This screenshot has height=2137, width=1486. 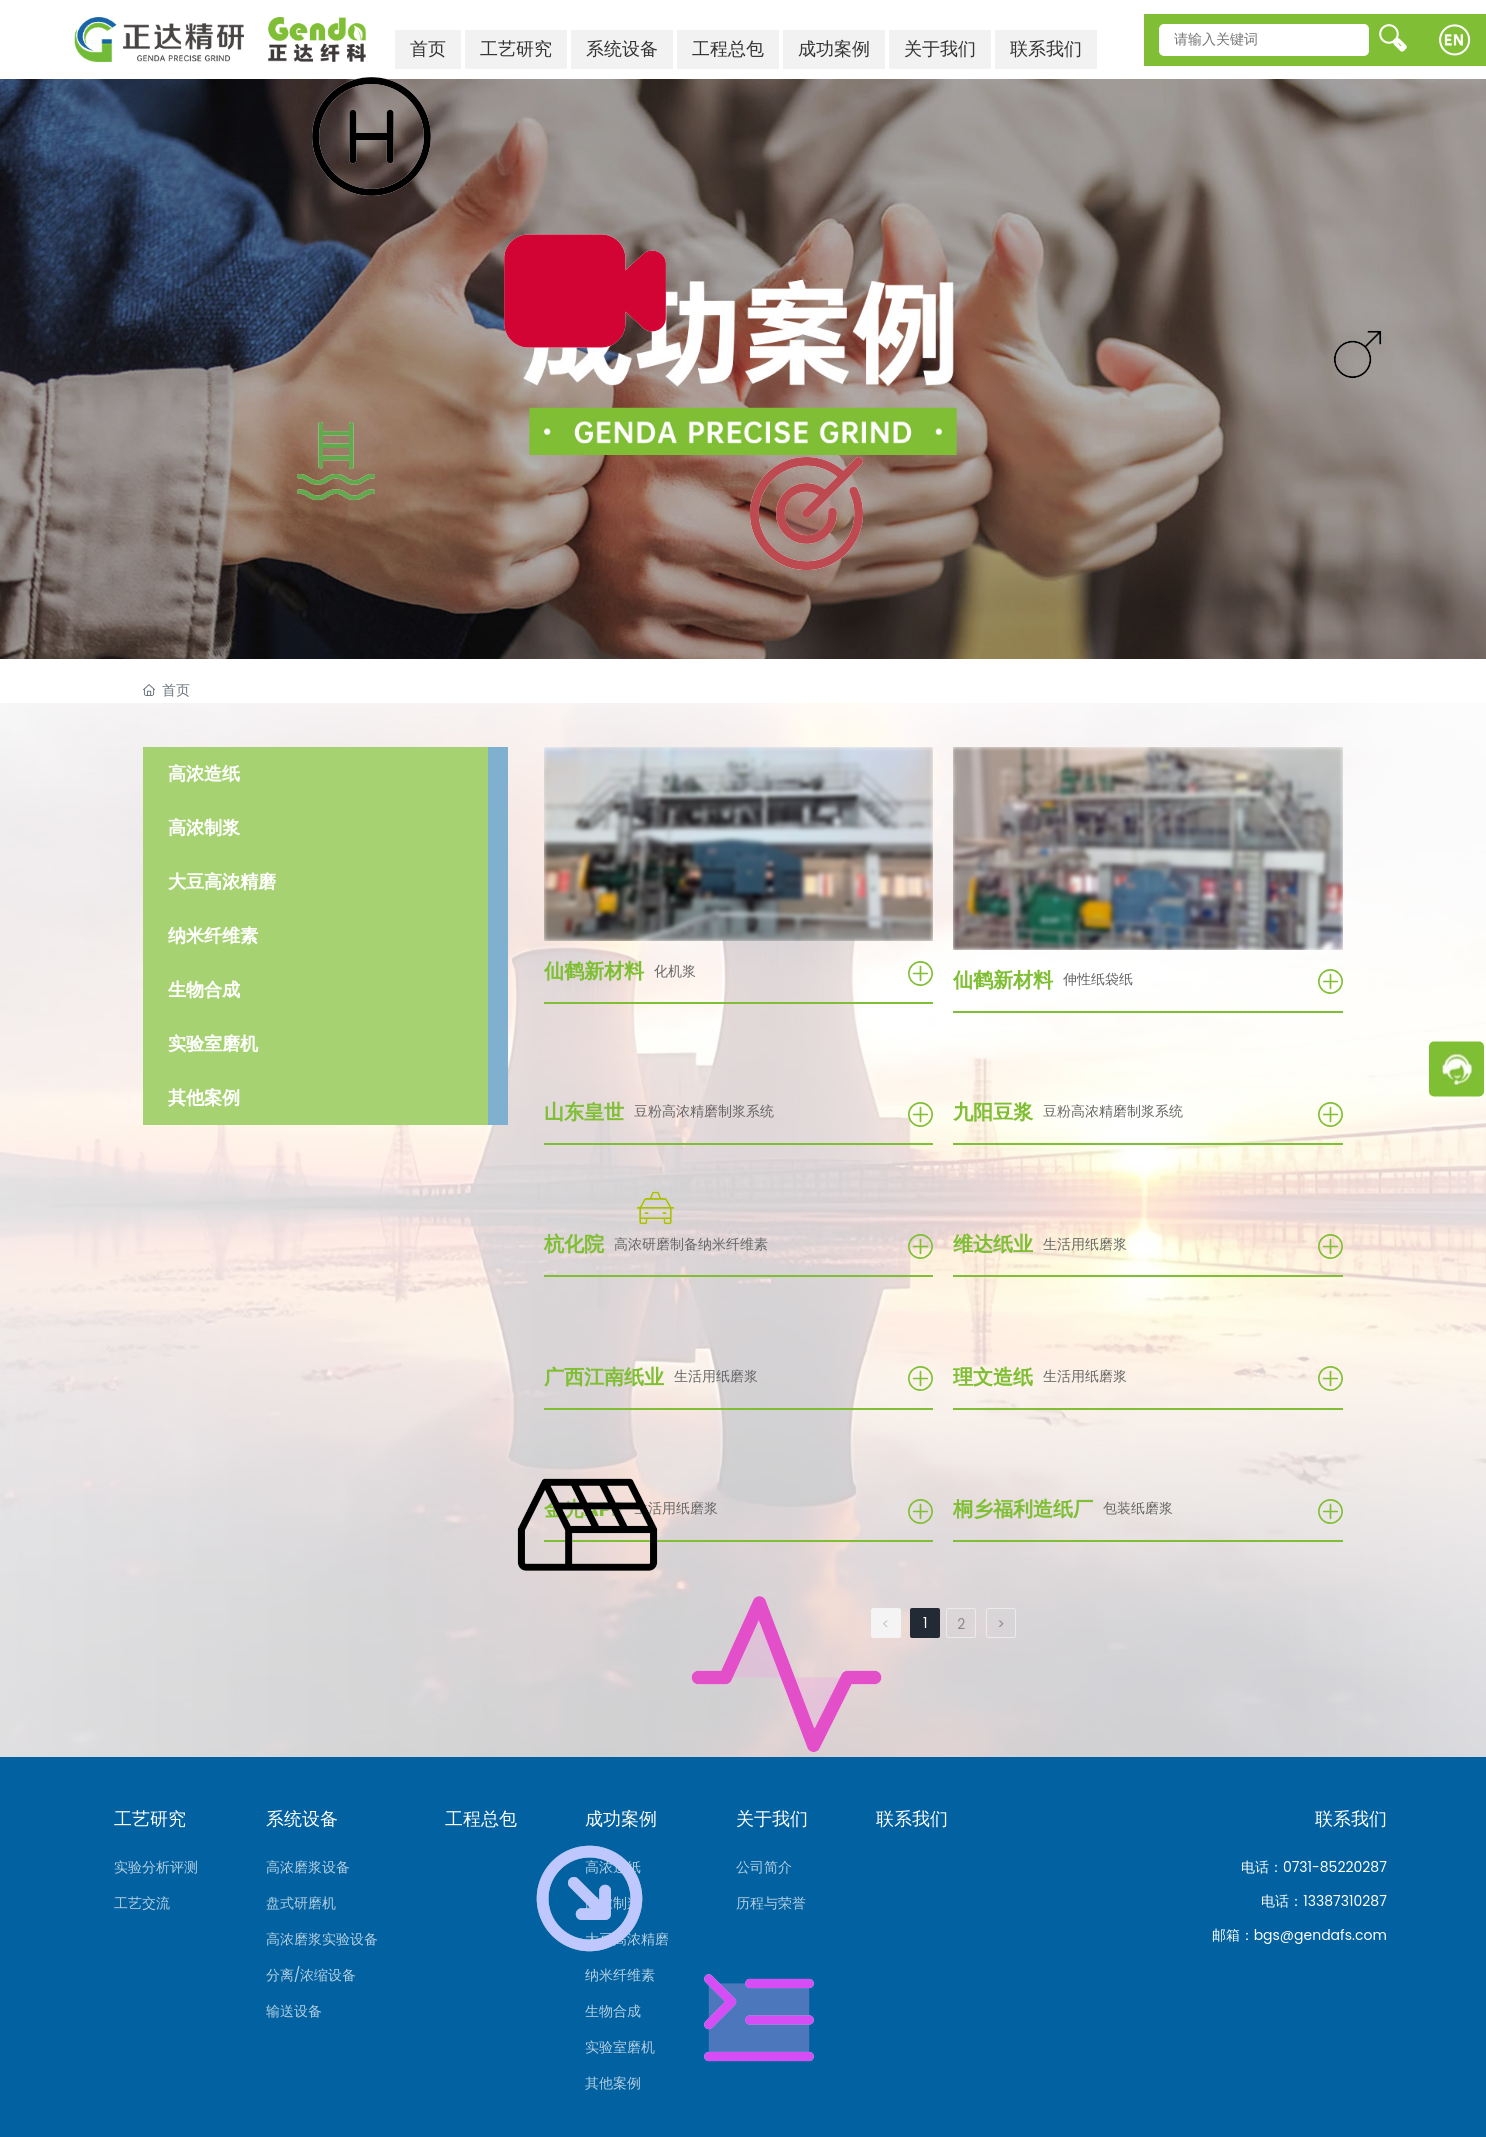 What do you see at coordinates (786, 1677) in the screenshot?
I see `view health or heart rate data` at bounding box center [786, 1677].